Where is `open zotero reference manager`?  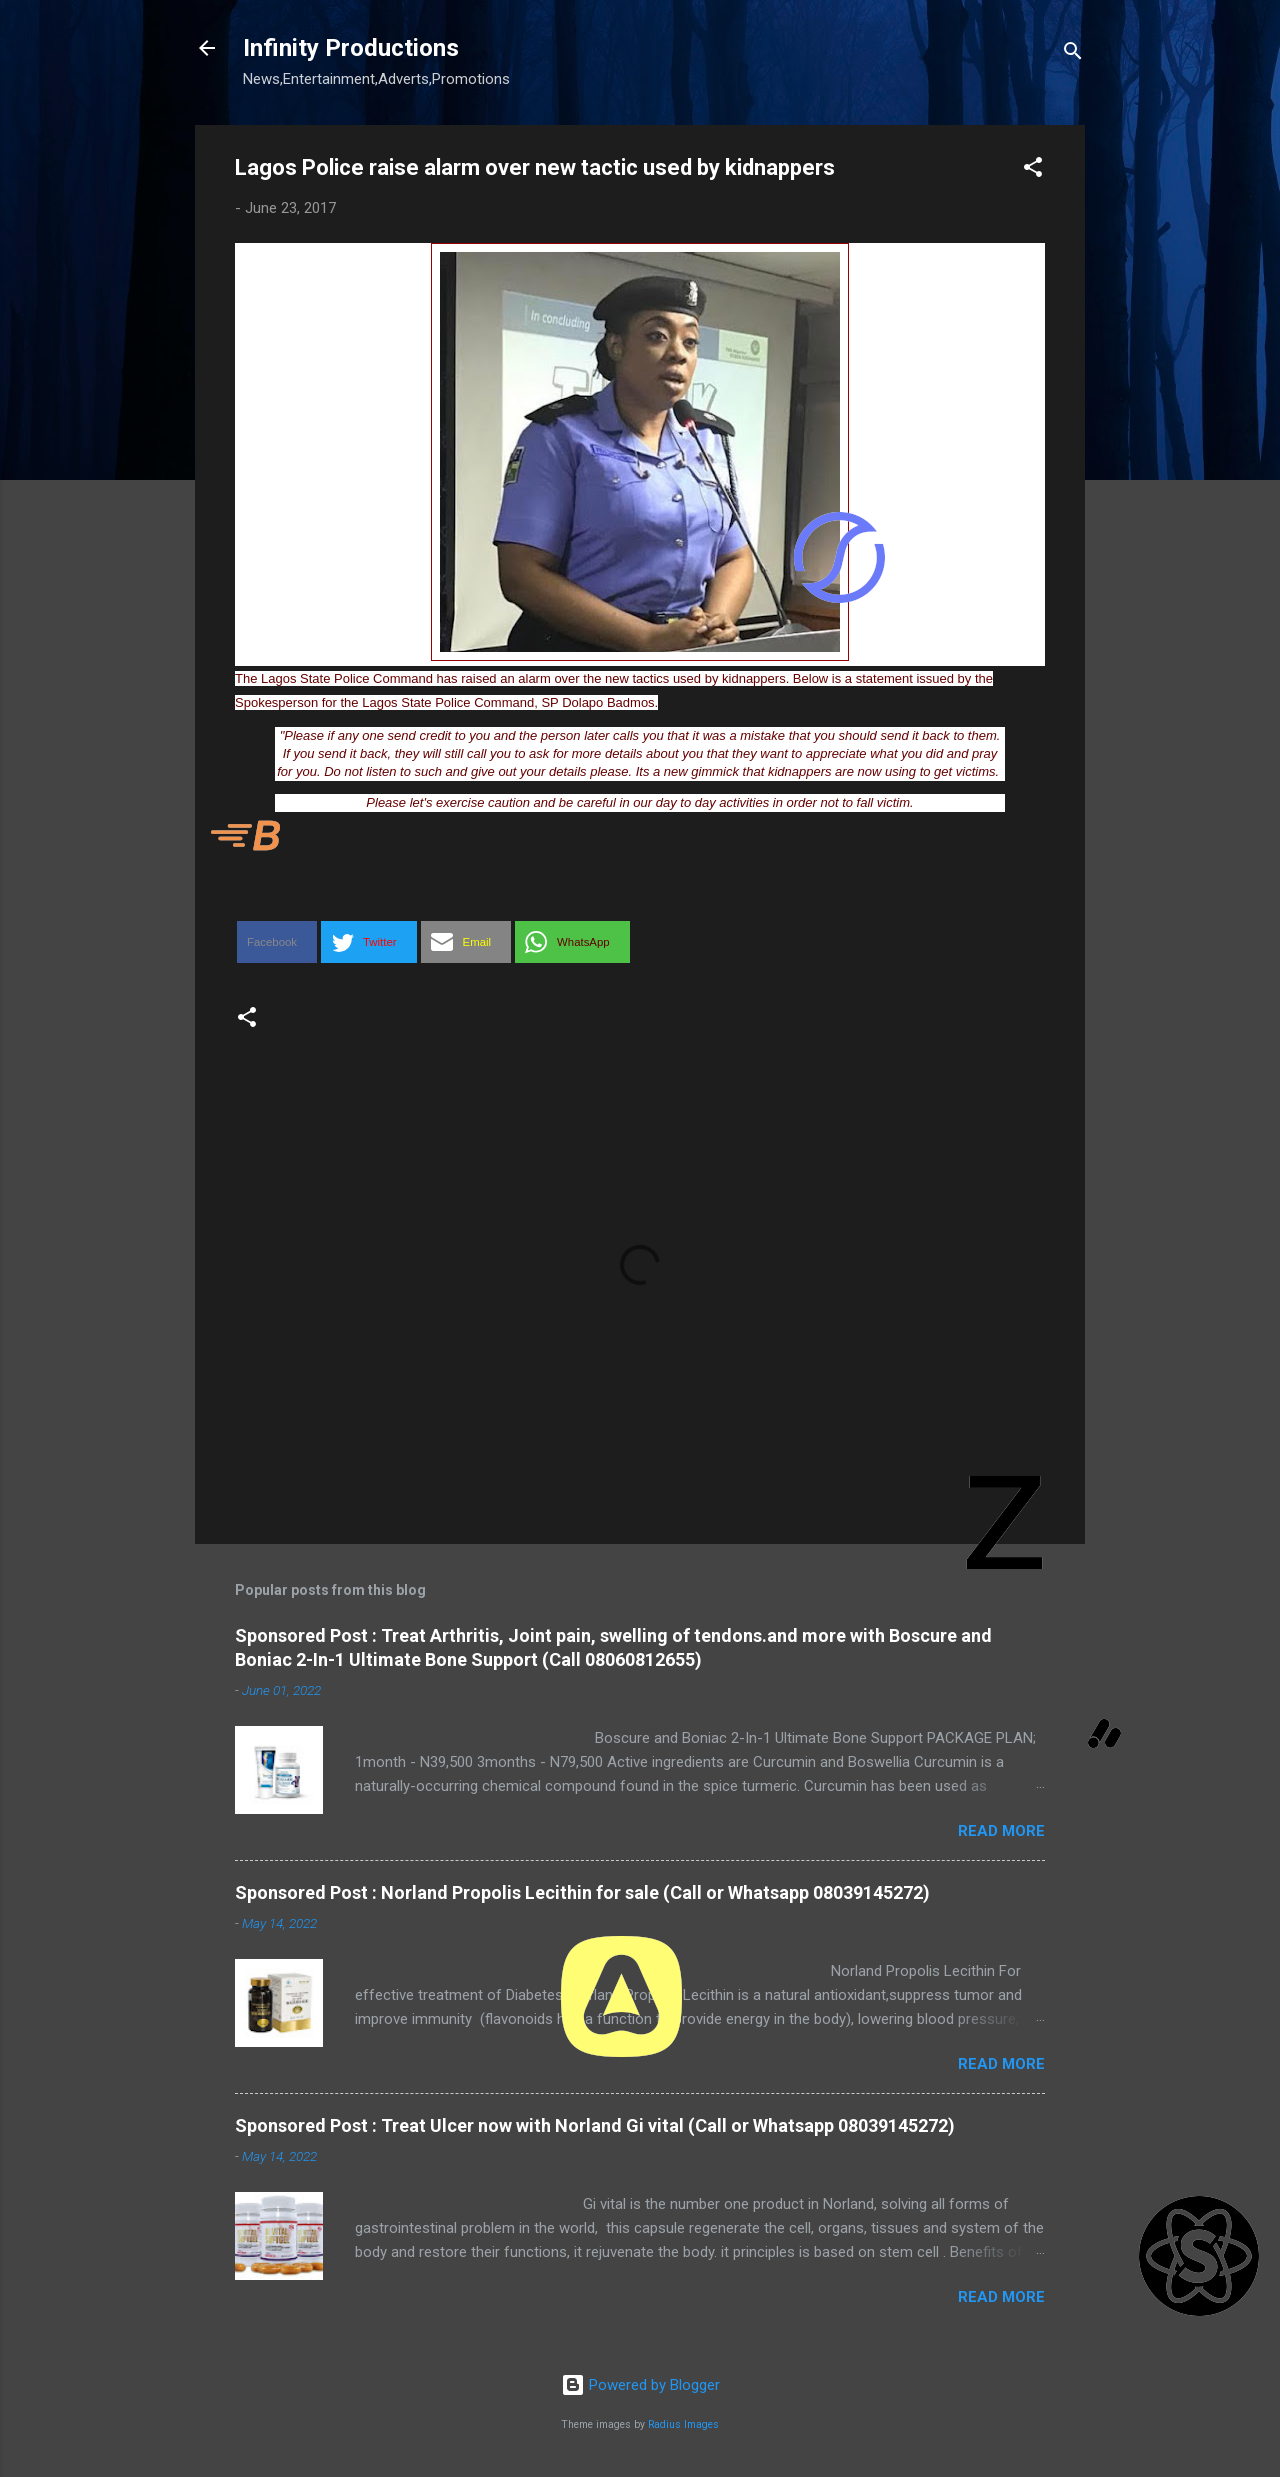
open zotero reference manager is located at coordinates (1004, 1522).